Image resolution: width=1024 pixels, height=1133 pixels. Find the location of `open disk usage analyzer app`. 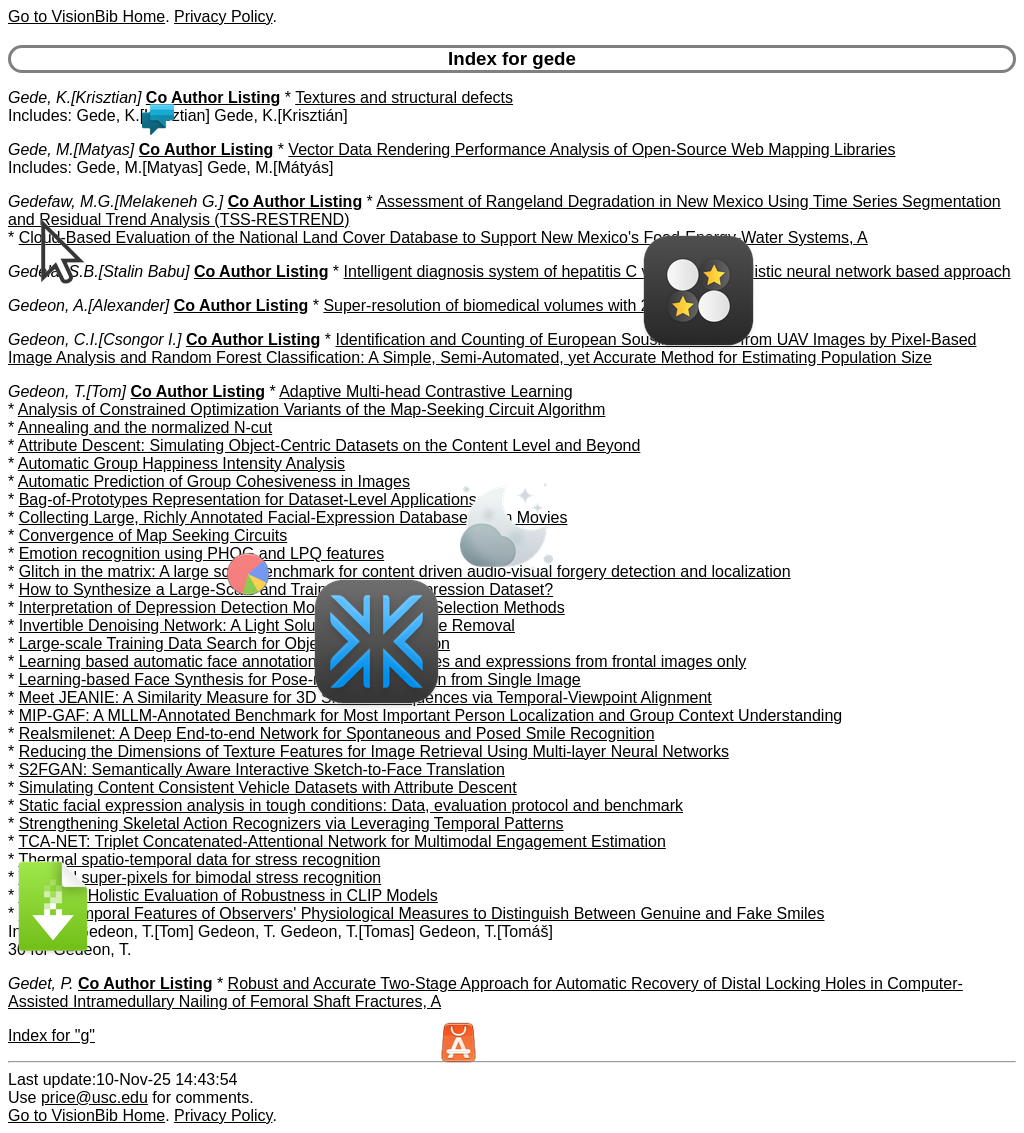

open disk usage analyzer app is located at coordinates (248, 574).